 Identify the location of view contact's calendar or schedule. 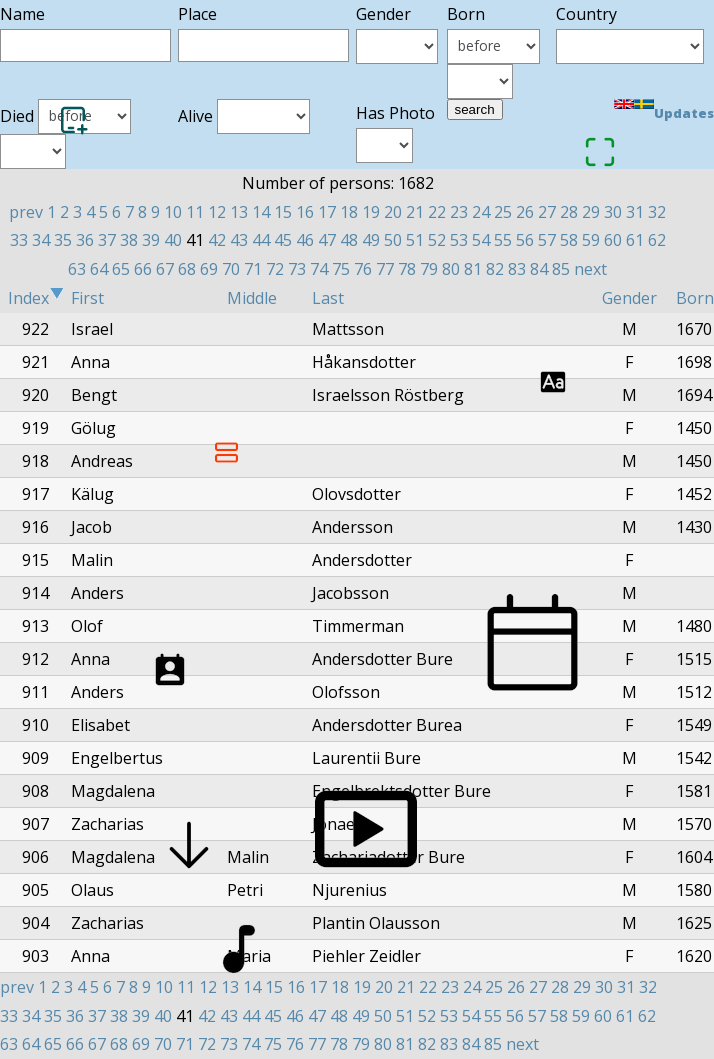
(170, 671).